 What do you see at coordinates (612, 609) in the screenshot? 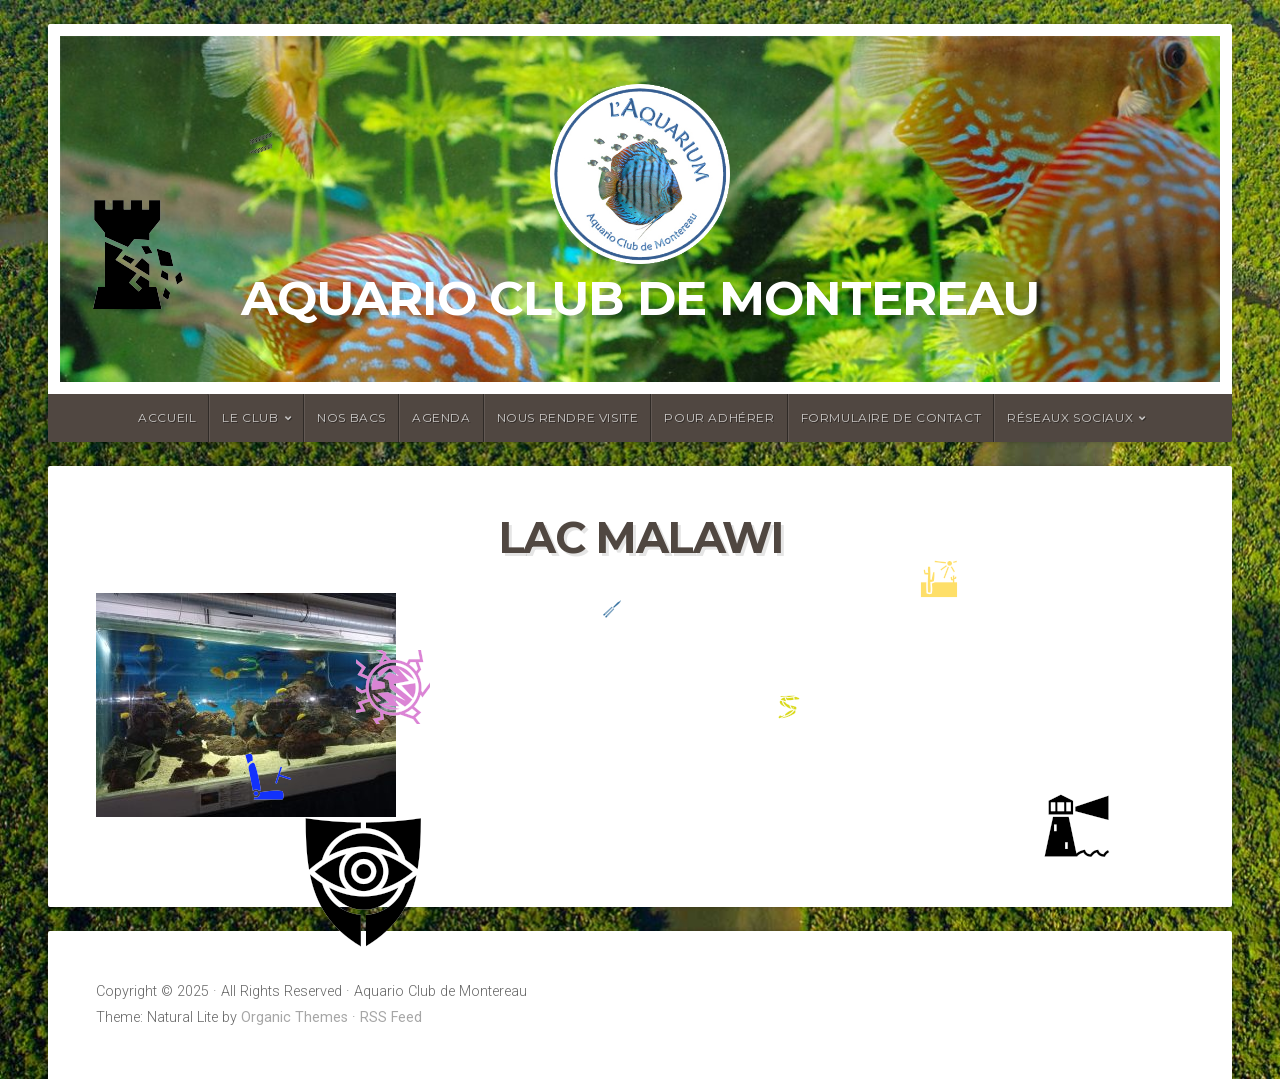
I see `select butterfly knife weapon in game inventory` at bounding box center [612, 609].